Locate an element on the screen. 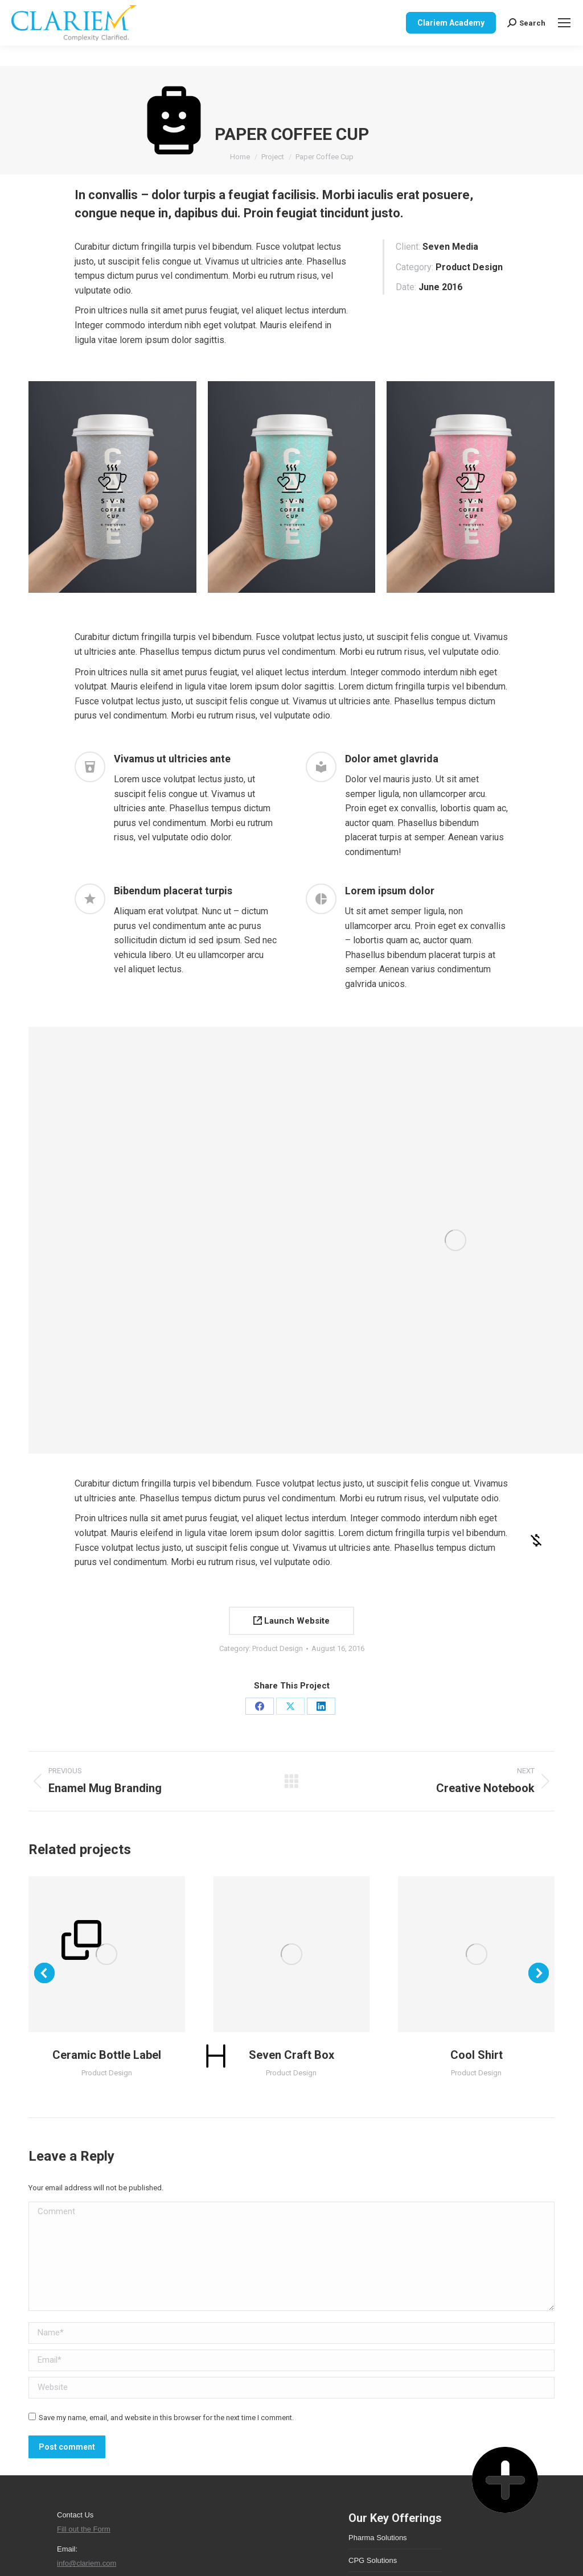 The width and height of the screenshot is (583, 2576). add a new item to your feed is located at coordinates (505, 2480).